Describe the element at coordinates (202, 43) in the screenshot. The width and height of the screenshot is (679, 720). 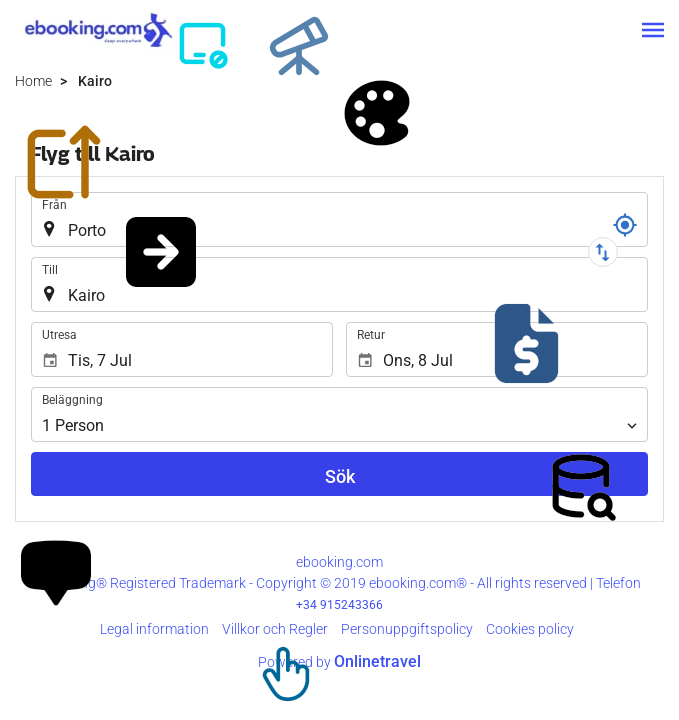
I see `disconnect or remove iPad from horizontal display` at that location.